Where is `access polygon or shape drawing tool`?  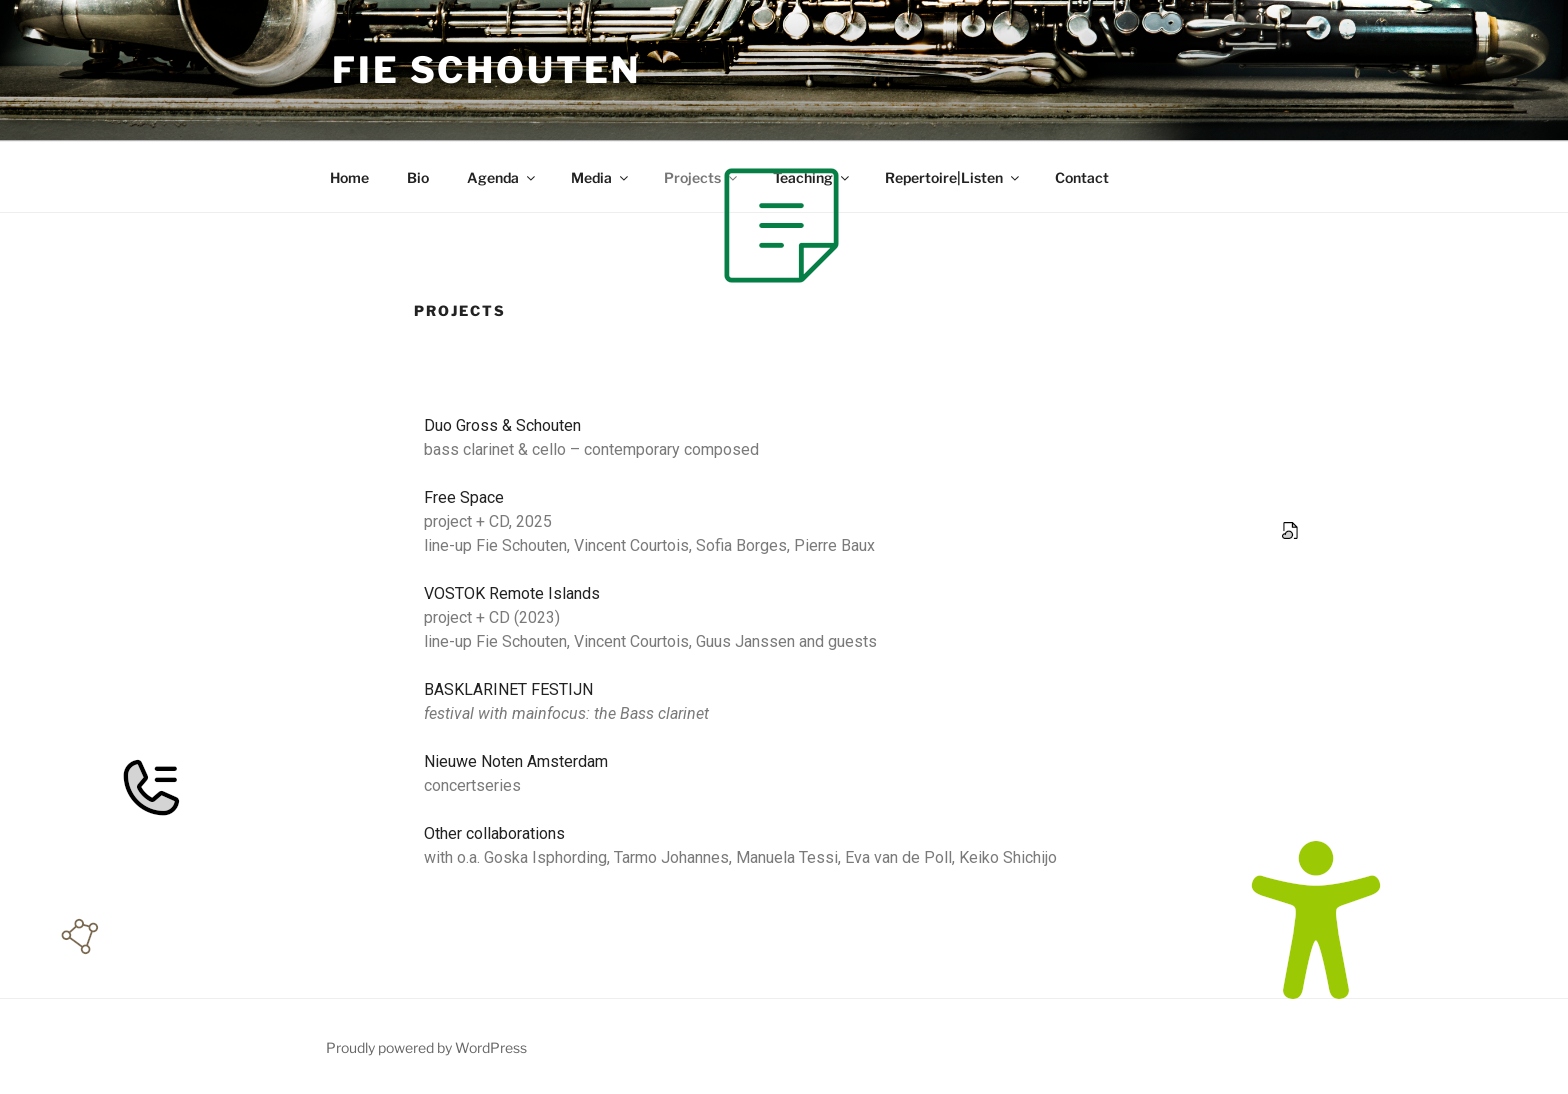 access polygon or shape drawing tool is located at coordinates (80, 936).